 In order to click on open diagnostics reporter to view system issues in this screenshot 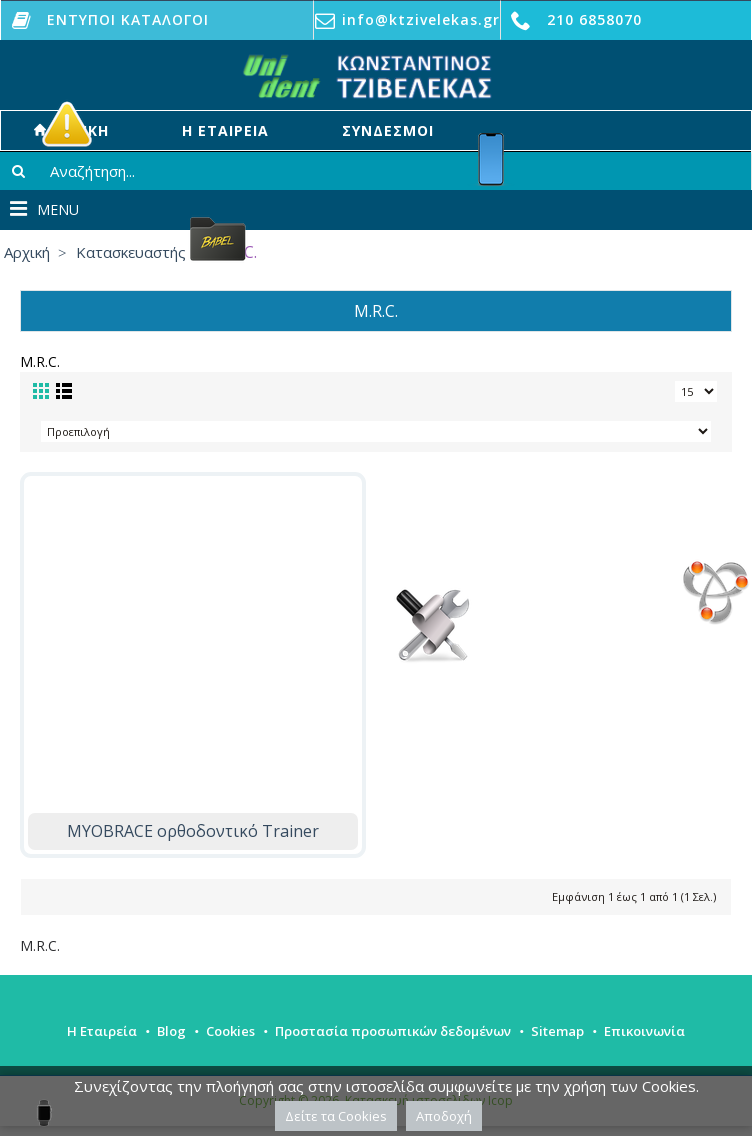, I will do `click(67, 124)`.